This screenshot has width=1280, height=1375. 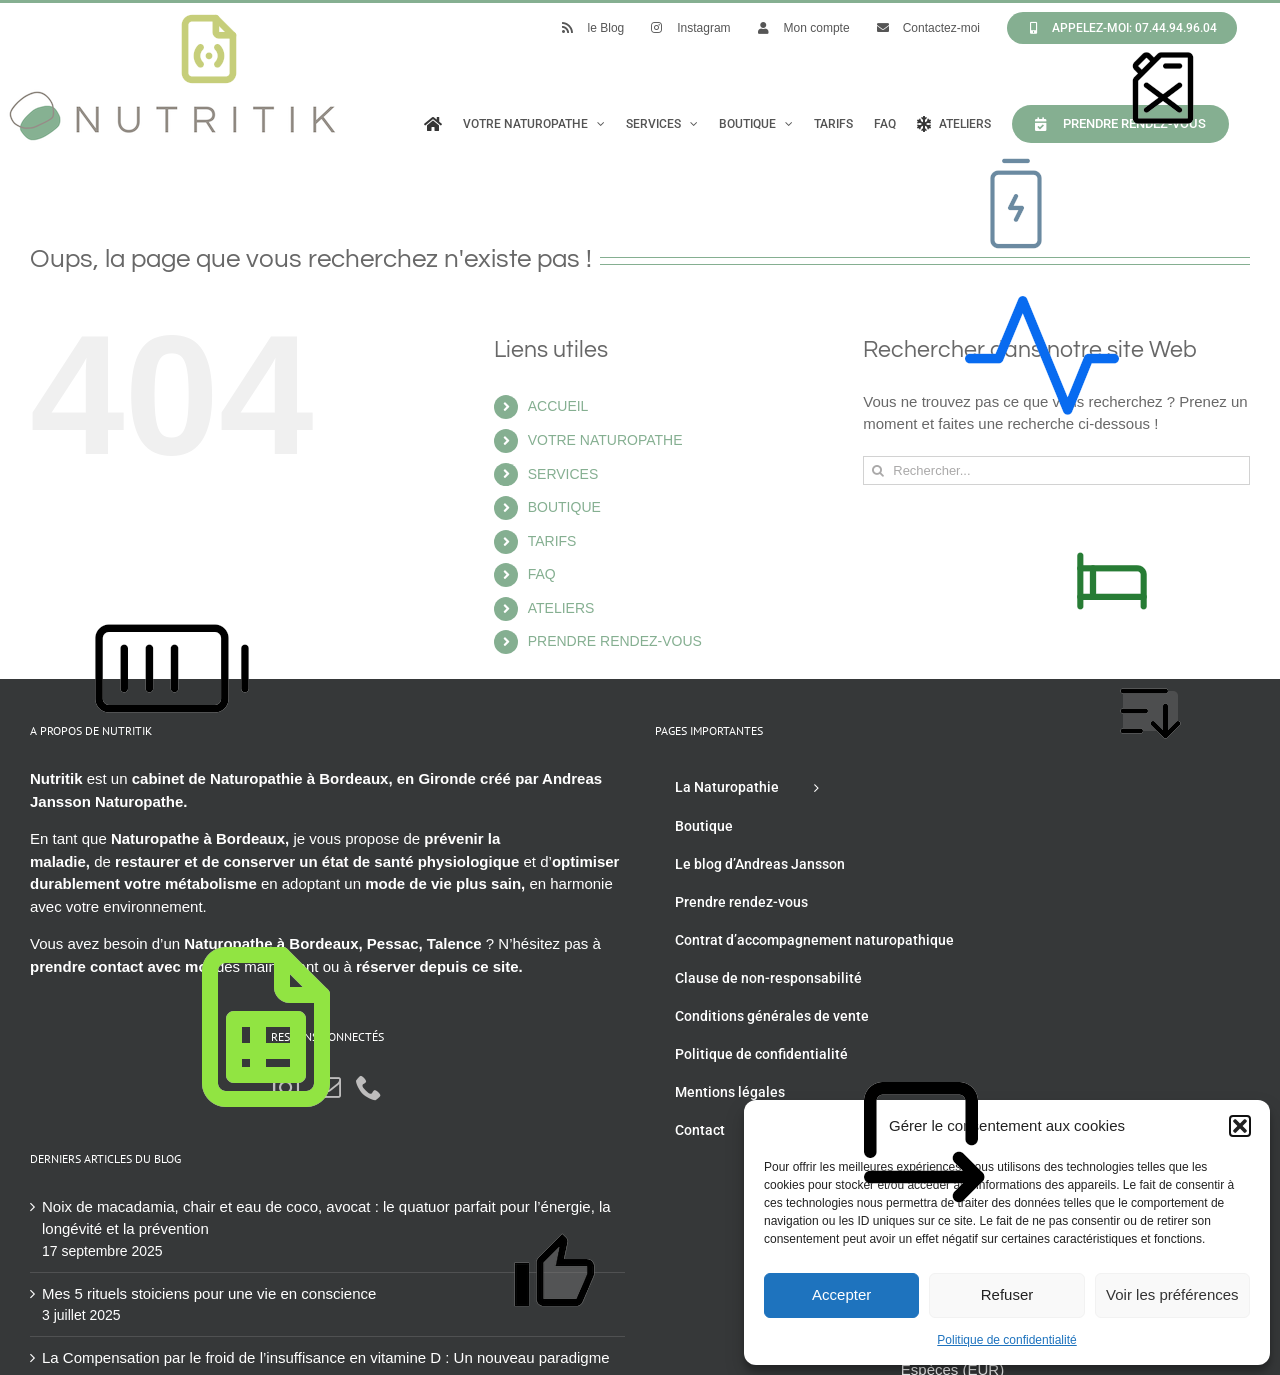 I want to click on view repository activity and insights, so click(x=1042, y=357).